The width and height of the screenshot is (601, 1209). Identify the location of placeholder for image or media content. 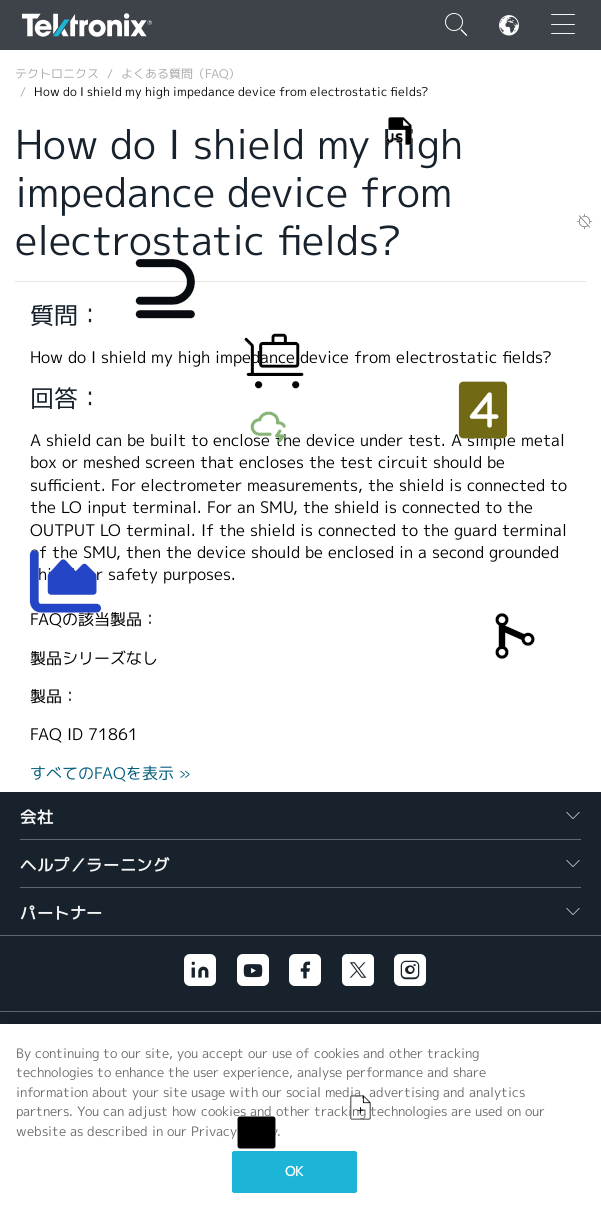
(256, 1132).